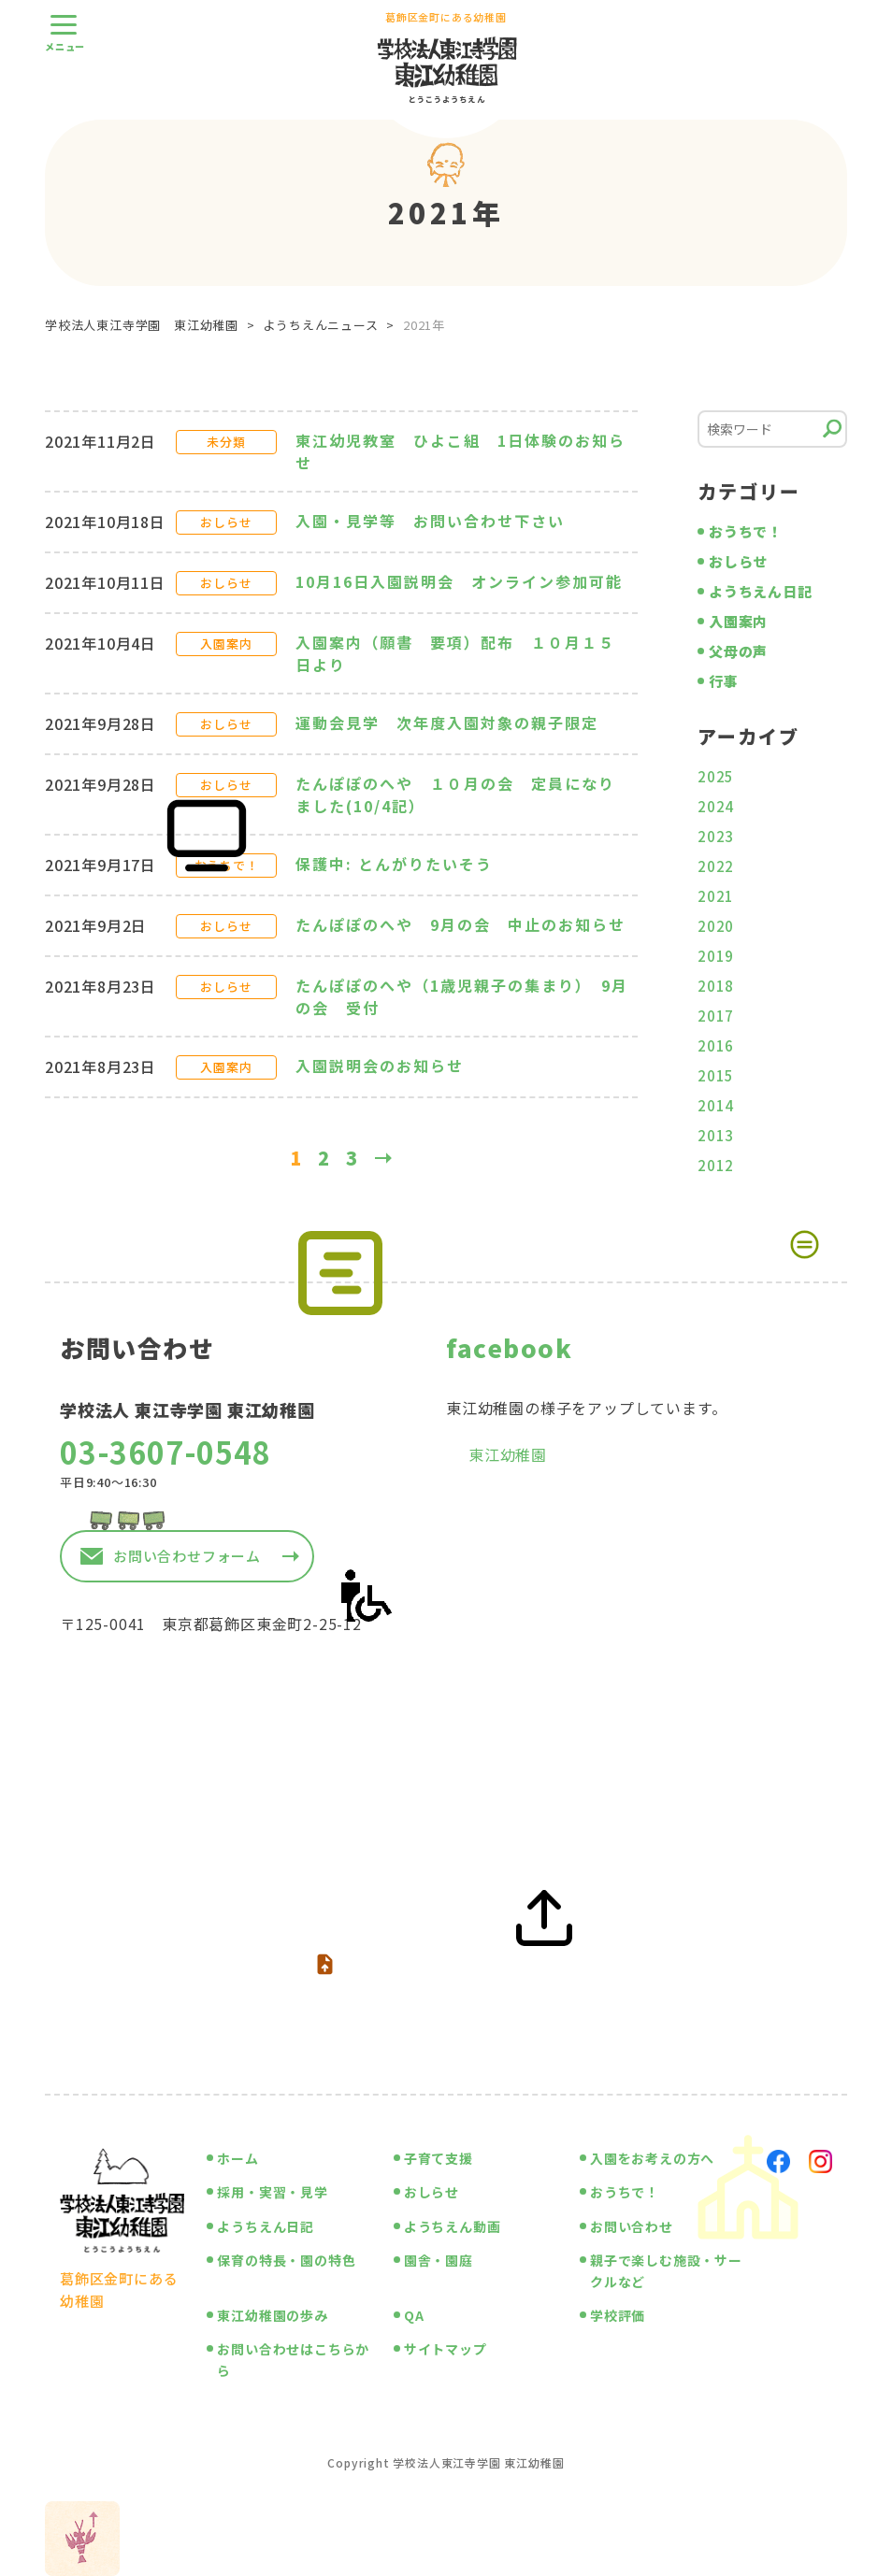 This screenshot has width=892, height=2576. I want to click on wheelchair accessible pickup location, so click(365, 1596).